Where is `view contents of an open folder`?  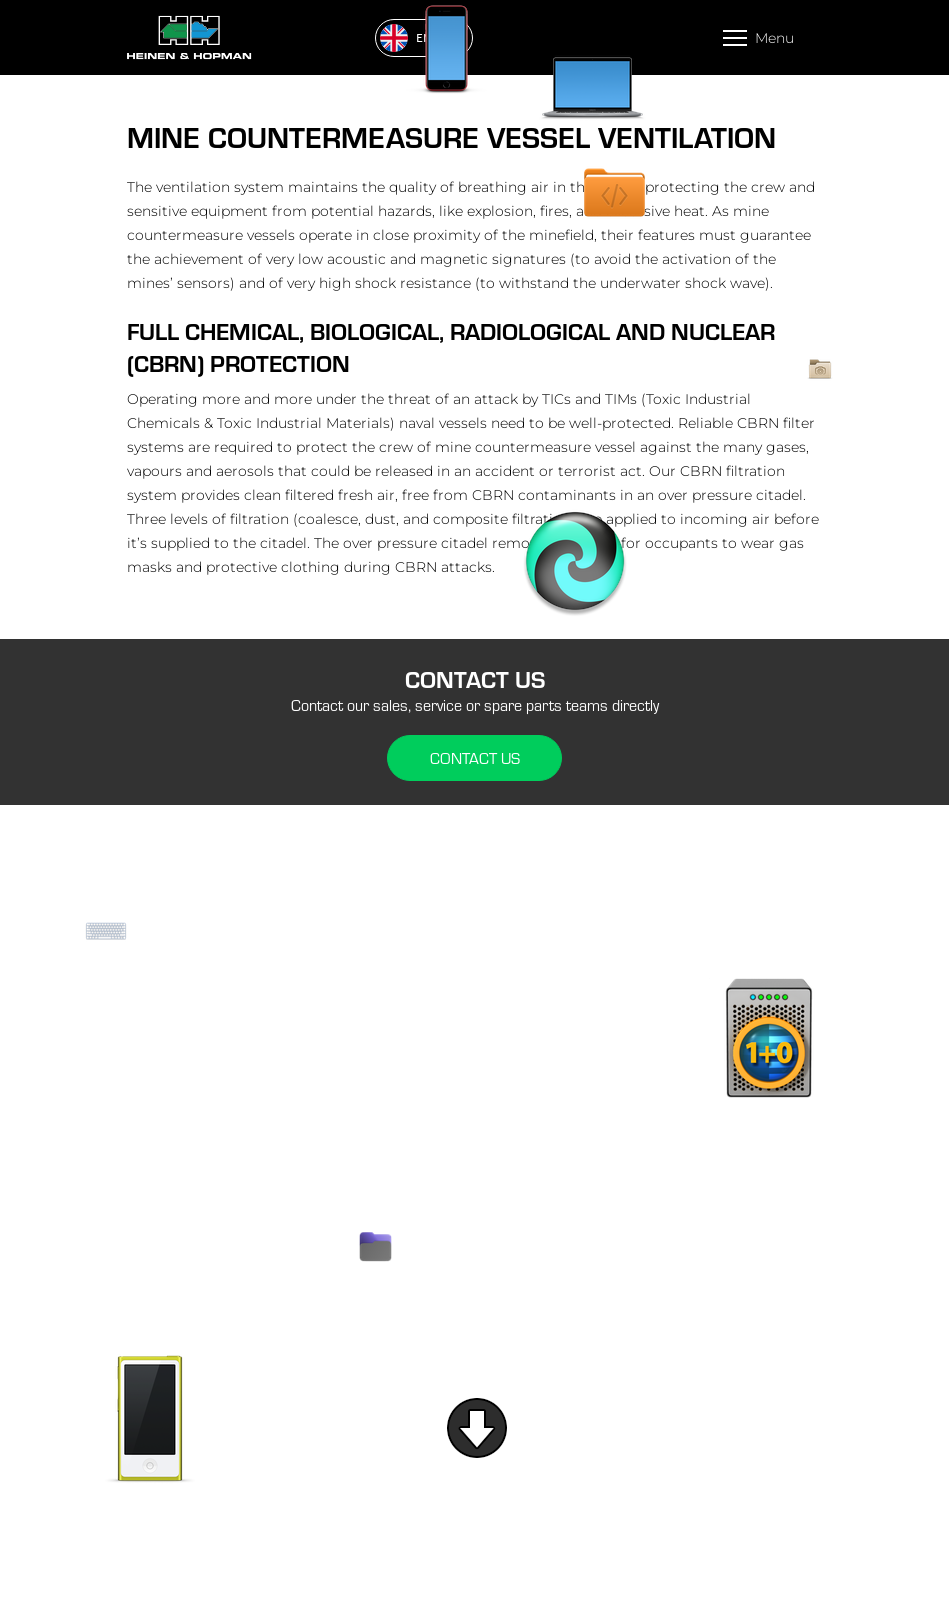
view contents of an open folder is located at coordinates (375, 1246).